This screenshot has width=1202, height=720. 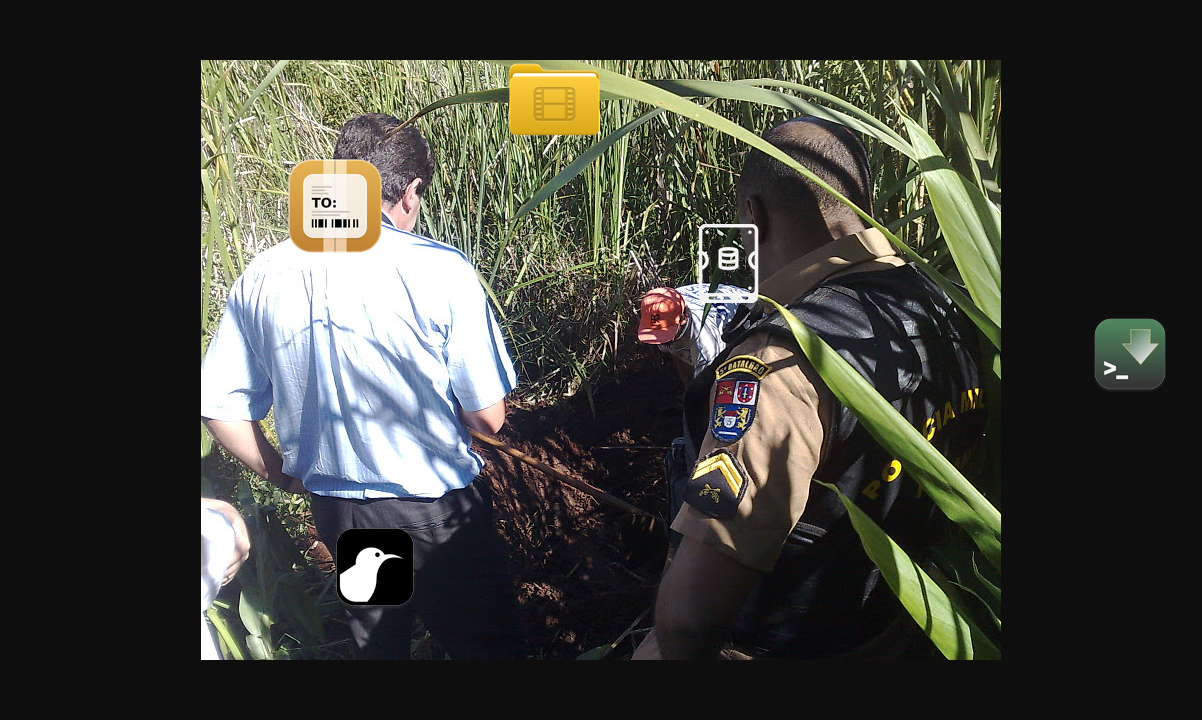 I want to click on open file roller archive manager, so click(x=335, y=206).